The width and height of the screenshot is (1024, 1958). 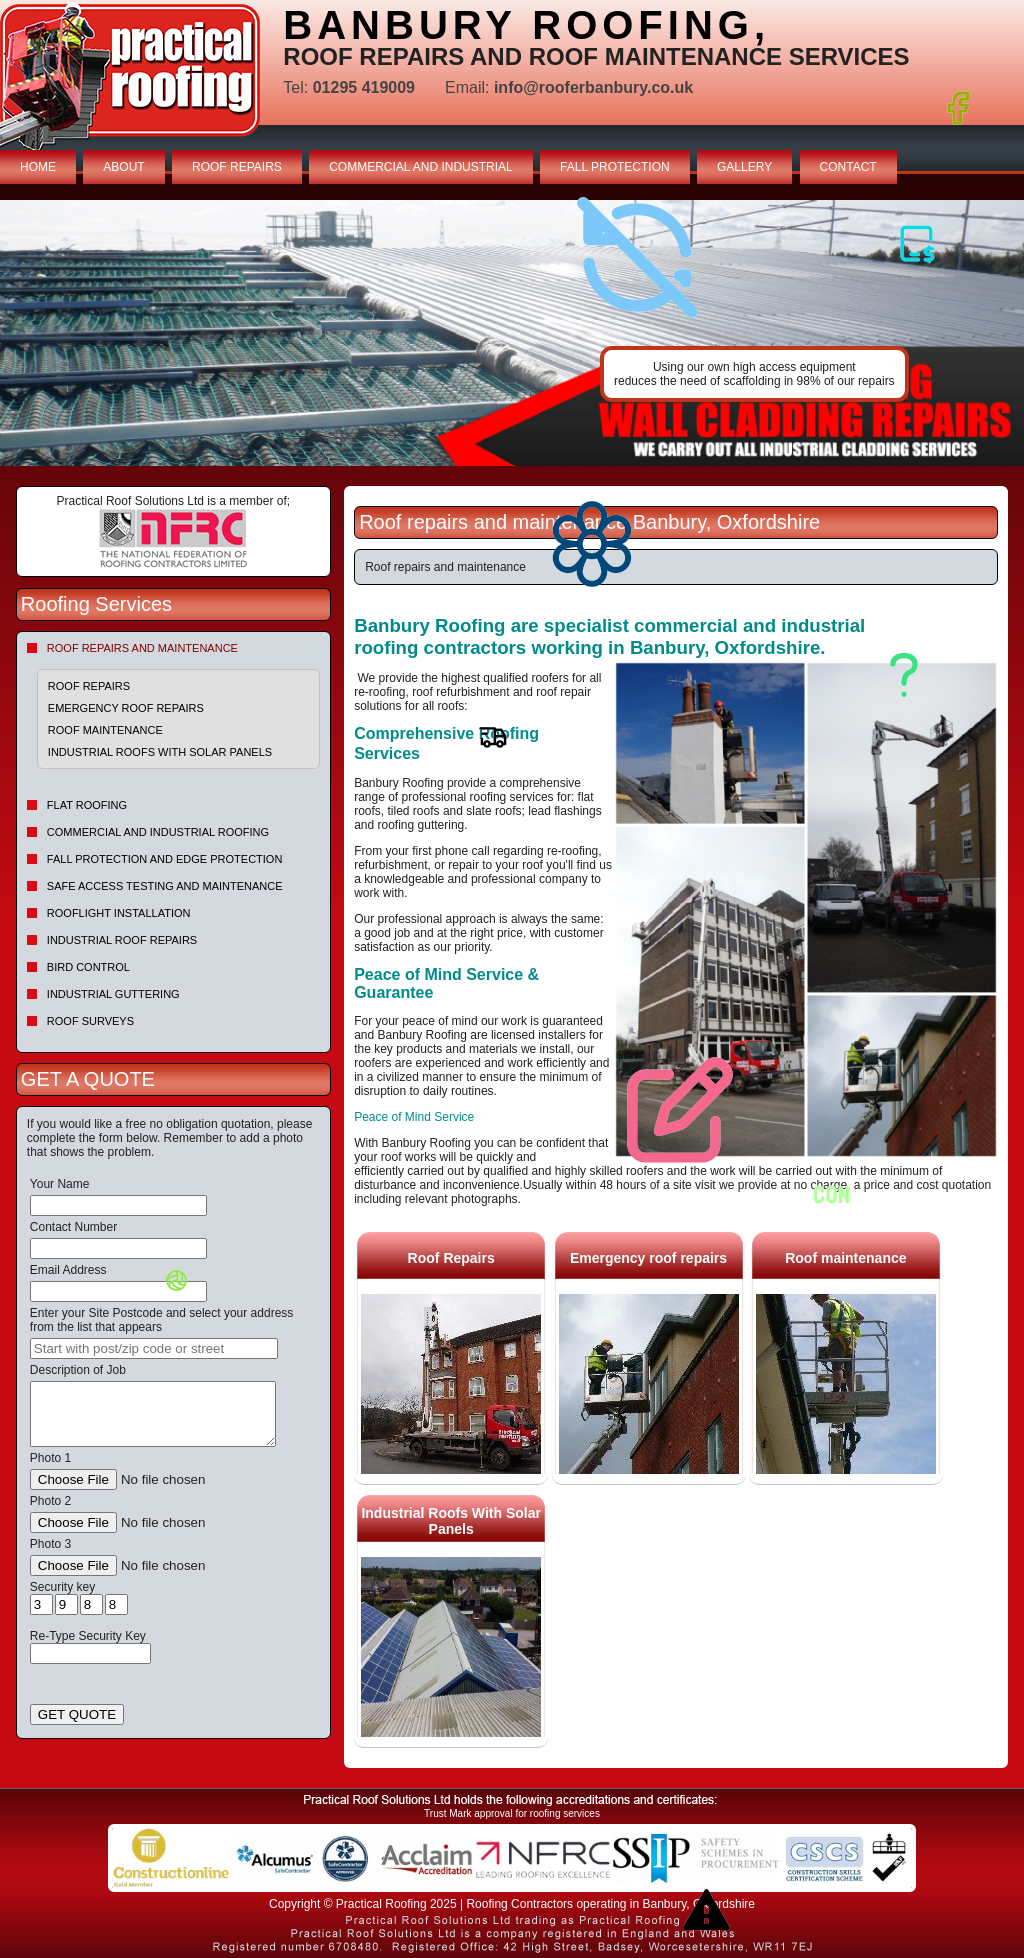 I want to click on access nature or garden-related features, so click(x=592, y=544).